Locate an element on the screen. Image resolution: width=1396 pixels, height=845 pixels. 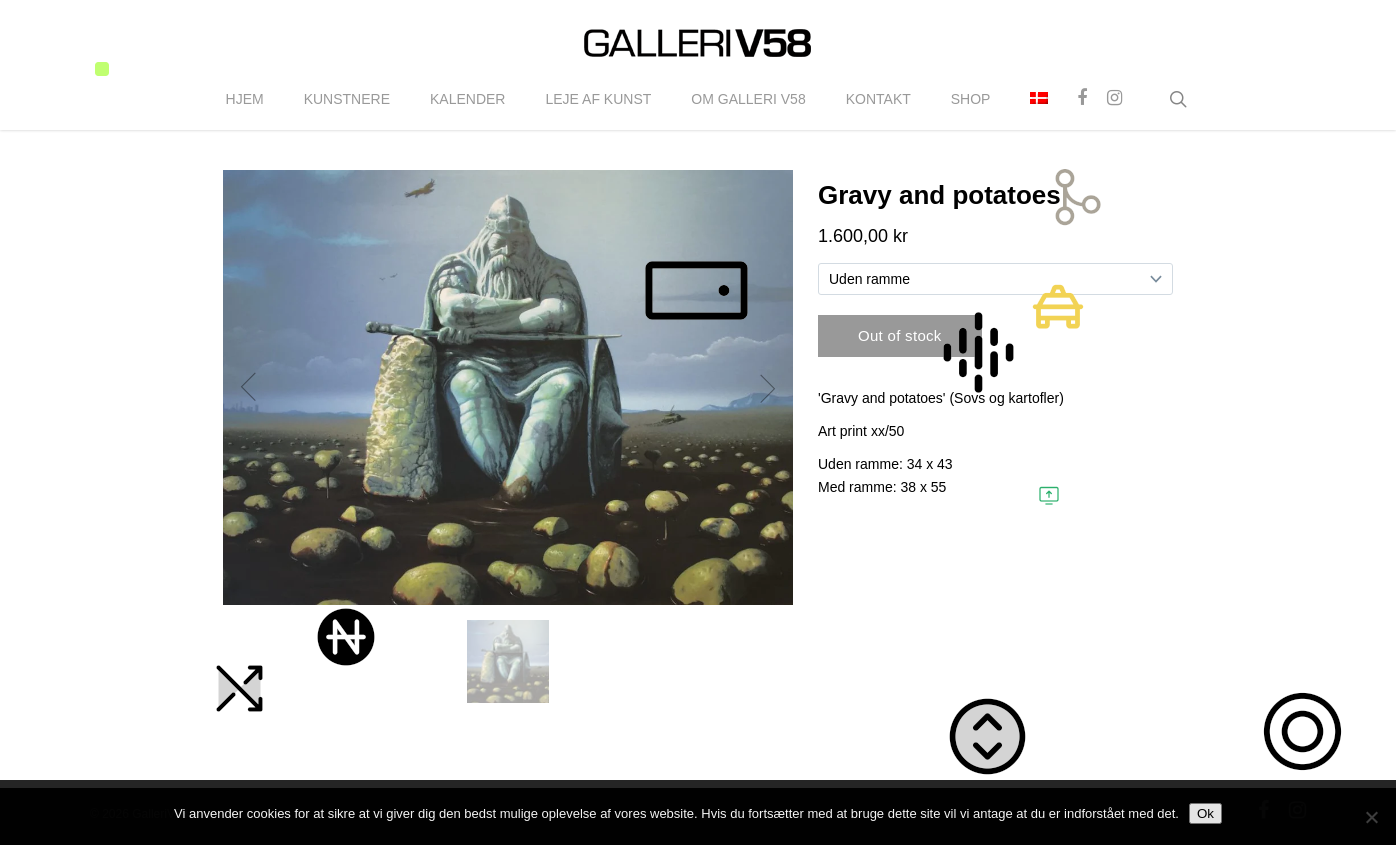
request a taxi or cab ride is located at coordinates (1058, 310).